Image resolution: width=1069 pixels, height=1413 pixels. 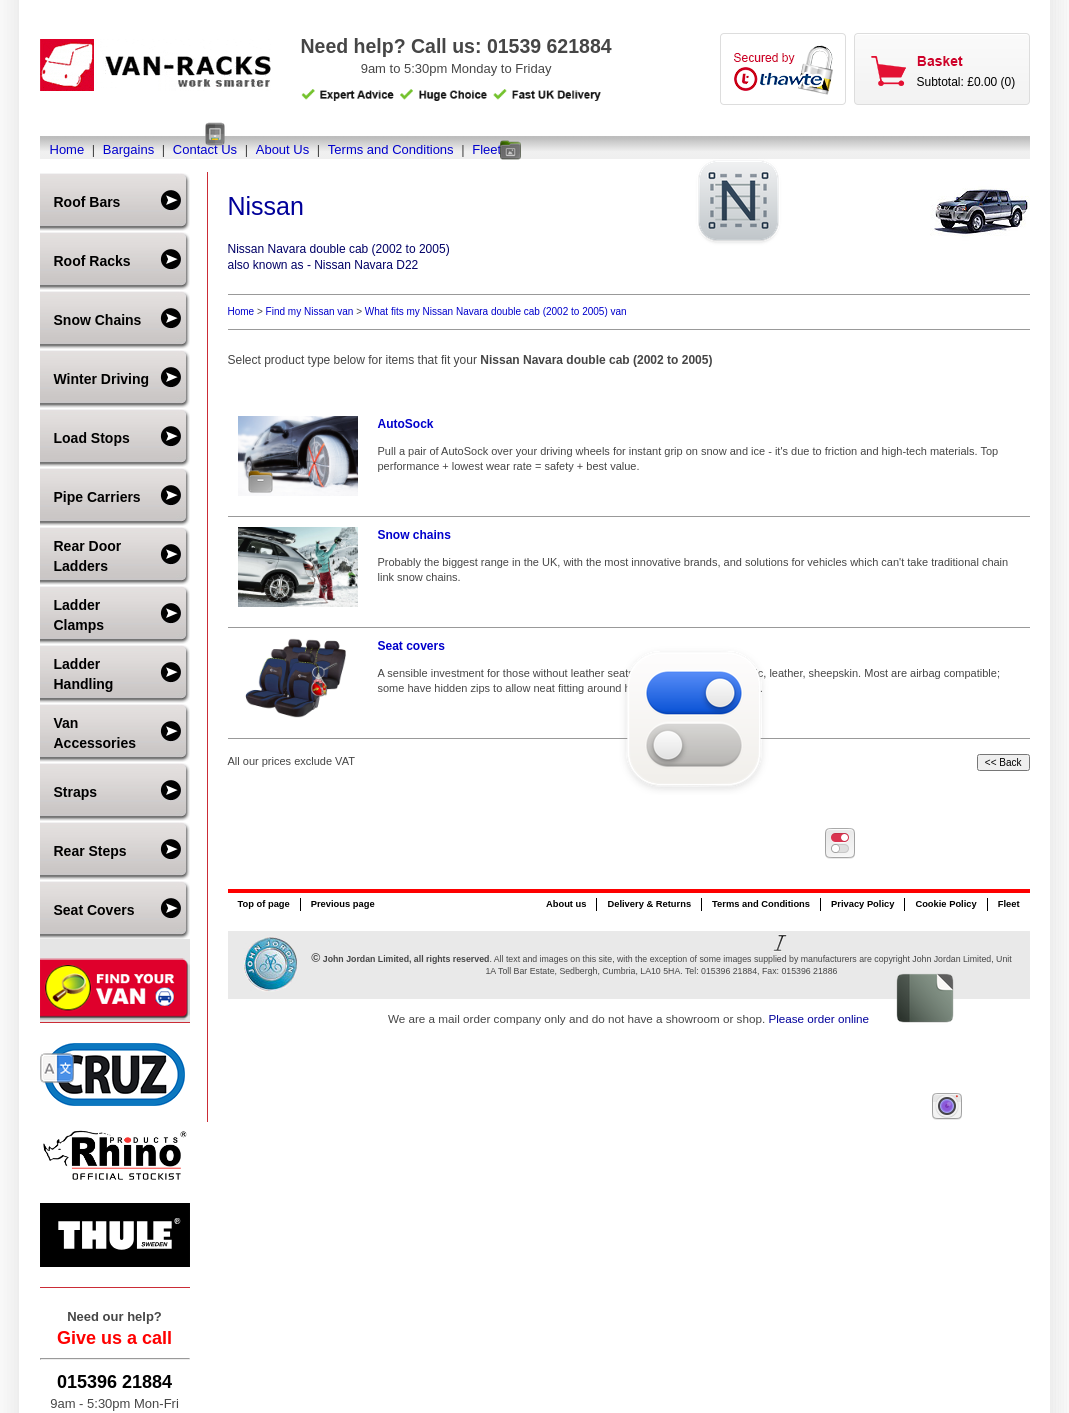 I want to click on open cheese webcam application, so click(x=947, y=1106).